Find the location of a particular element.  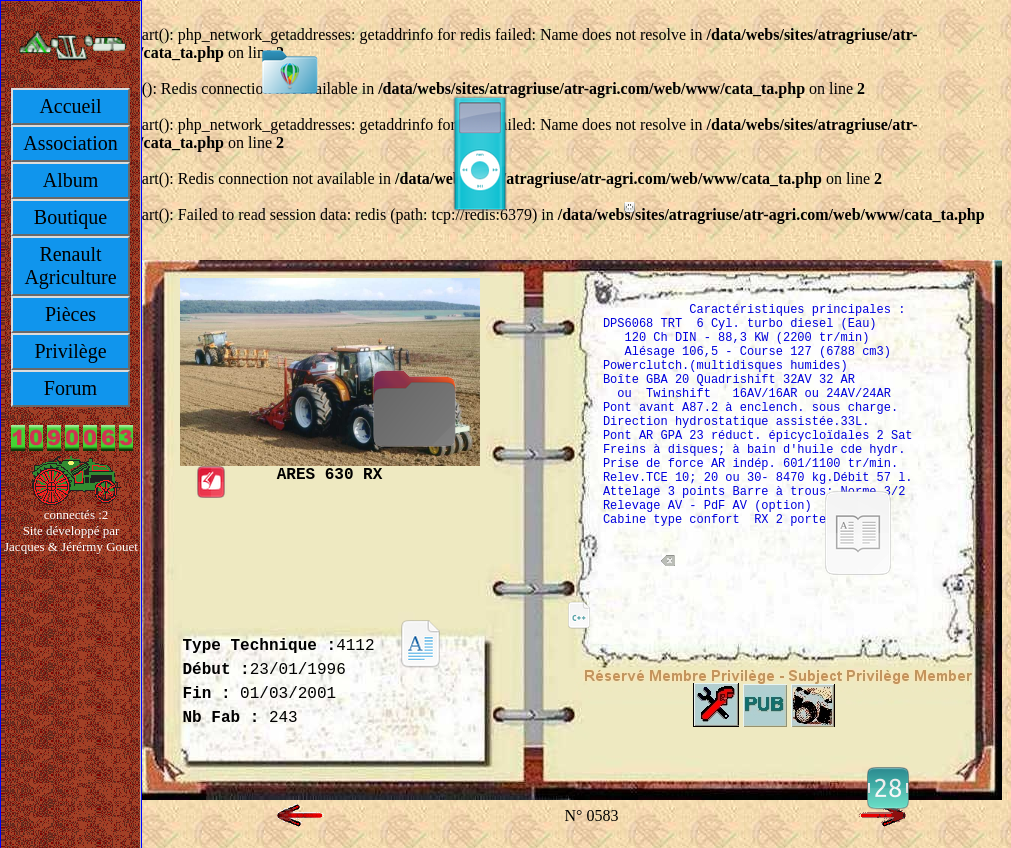

clear or delete entered text is located at coordinates (667, 560).